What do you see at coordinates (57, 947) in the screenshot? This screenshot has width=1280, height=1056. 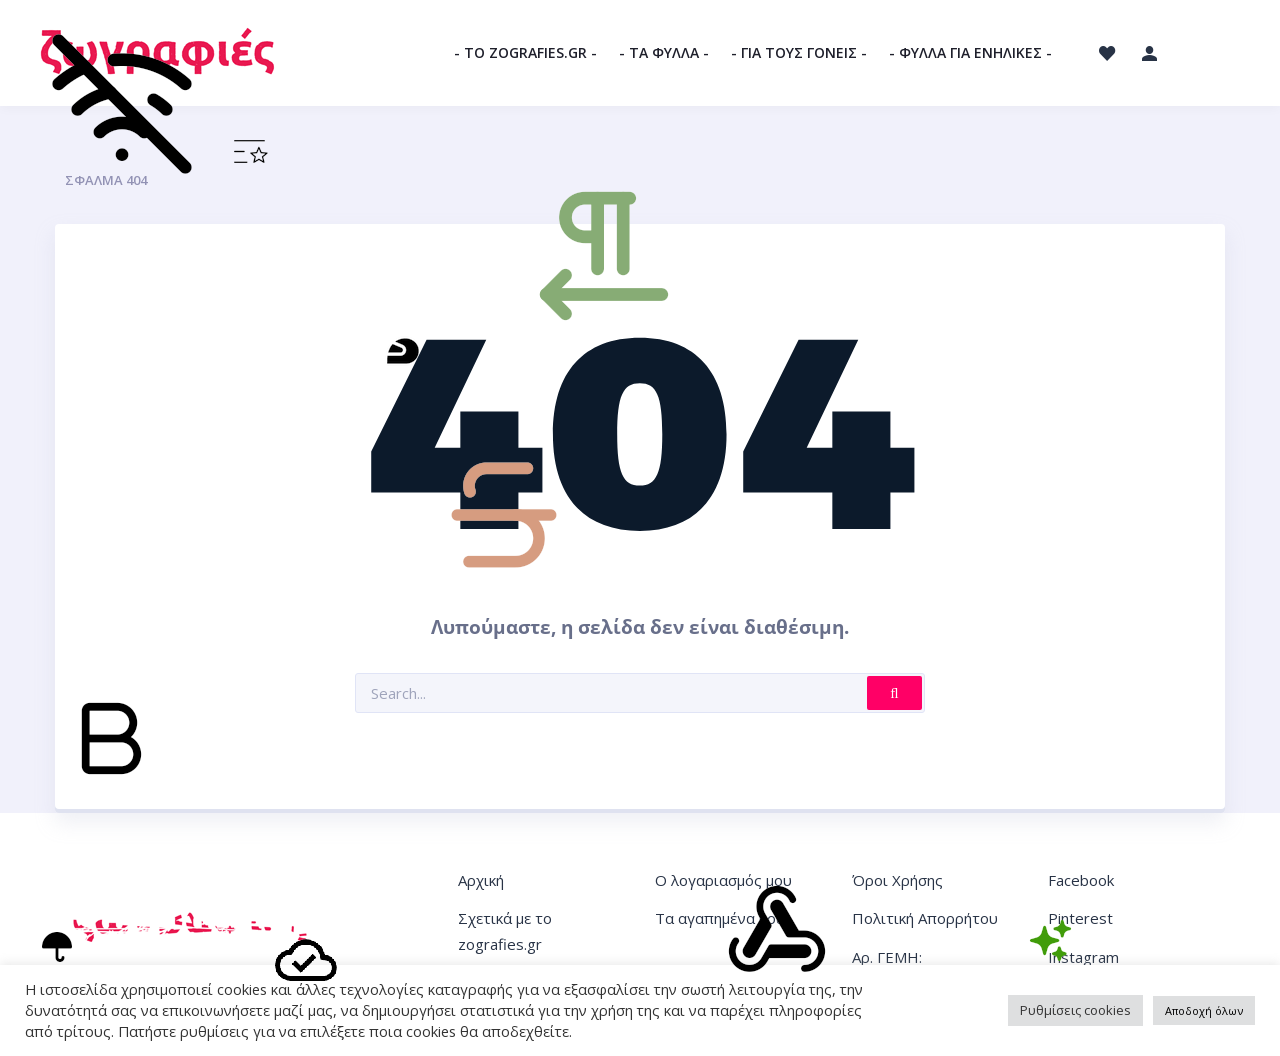 I see `view weather protection or rain forecast` at bounding box center [57, 947].